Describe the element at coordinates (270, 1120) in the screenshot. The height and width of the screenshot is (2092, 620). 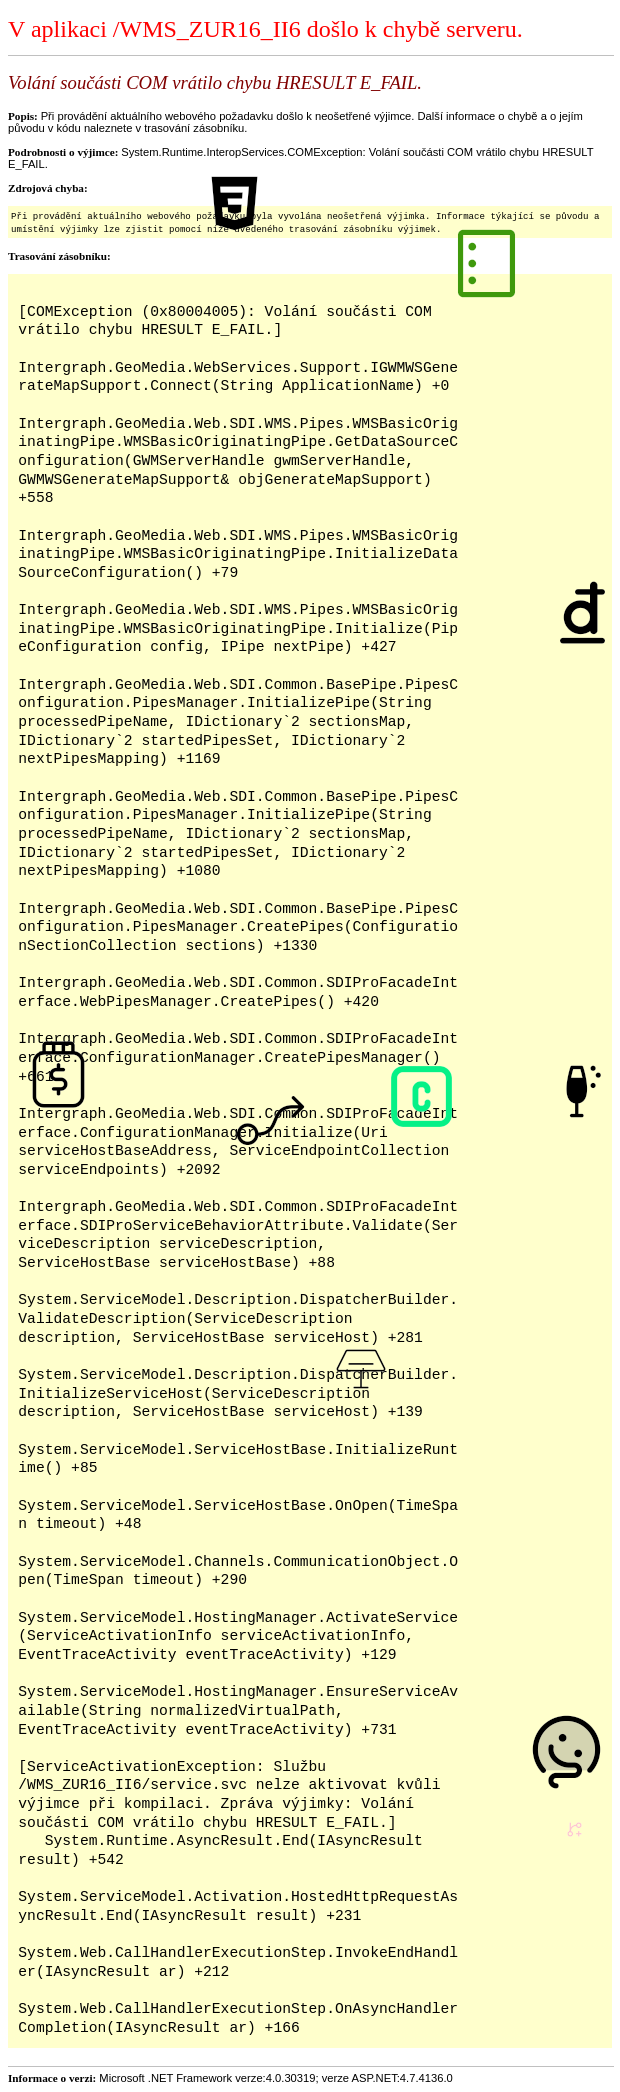
I see `indicates a workflow or process flow direction` at that location.